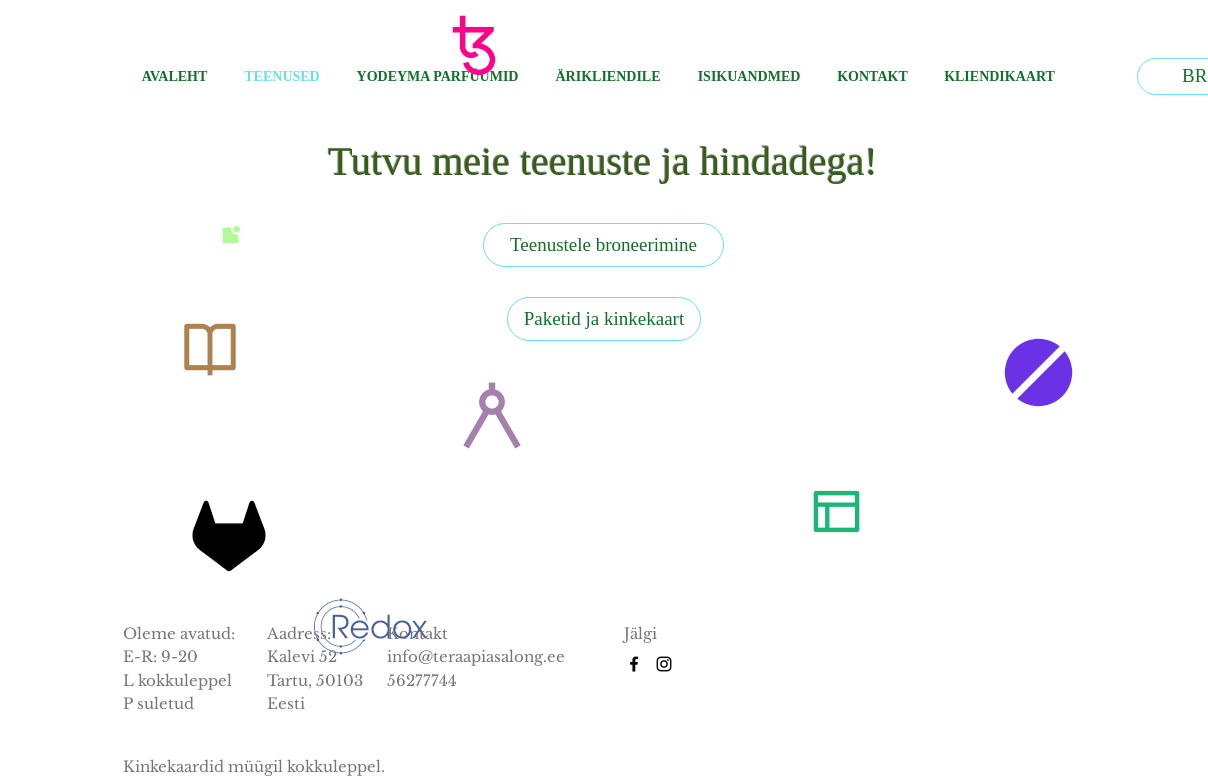 This screenshot has width=1208, height=781. What do you see at coordinates (229, 536) in the screenshot?
I see `open GitLab repository` at bounding box center [229, 536].